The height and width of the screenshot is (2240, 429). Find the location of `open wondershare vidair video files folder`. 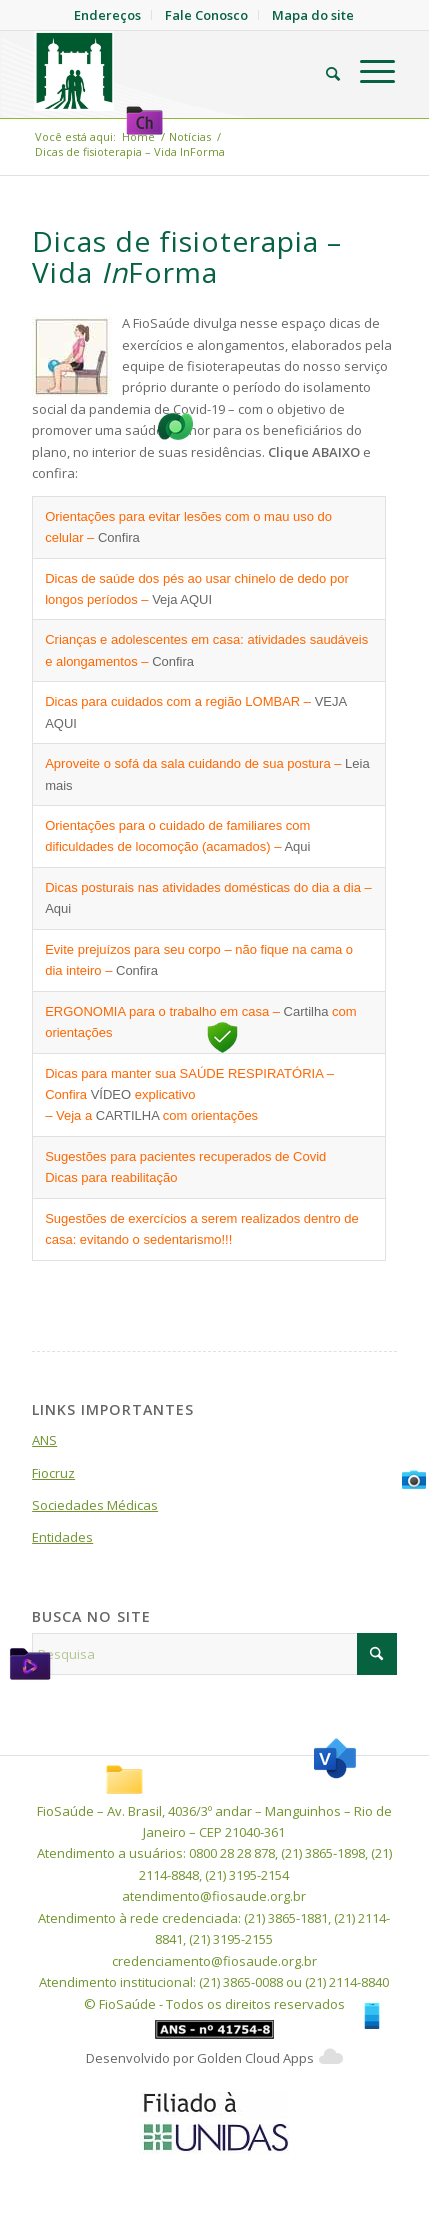

open wondershare vidair video files folder is located at coordinates (30, 1665).